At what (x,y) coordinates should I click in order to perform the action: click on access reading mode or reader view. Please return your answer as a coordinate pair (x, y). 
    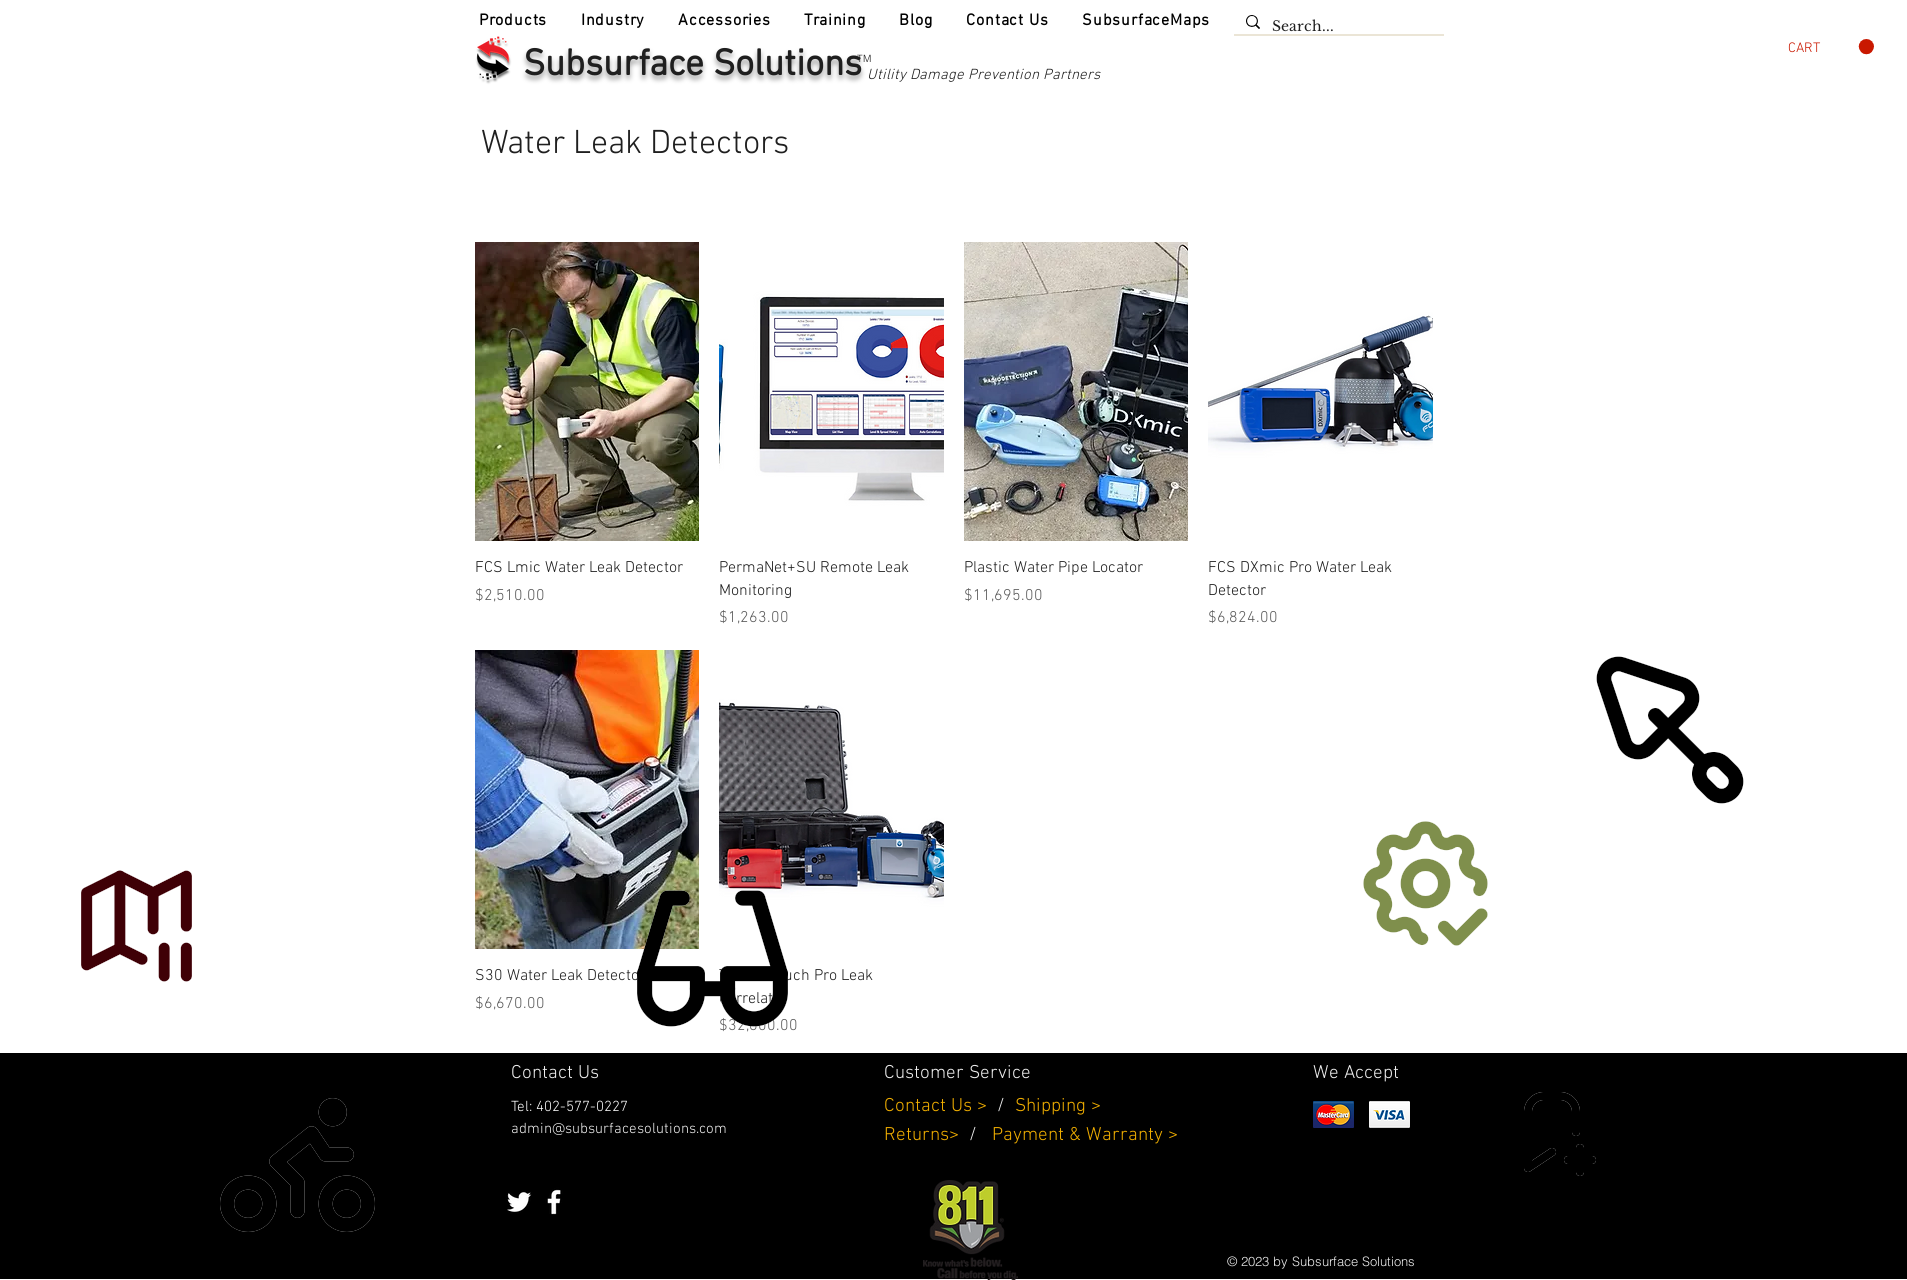
    Looking at the image, I should click on (712, 958).